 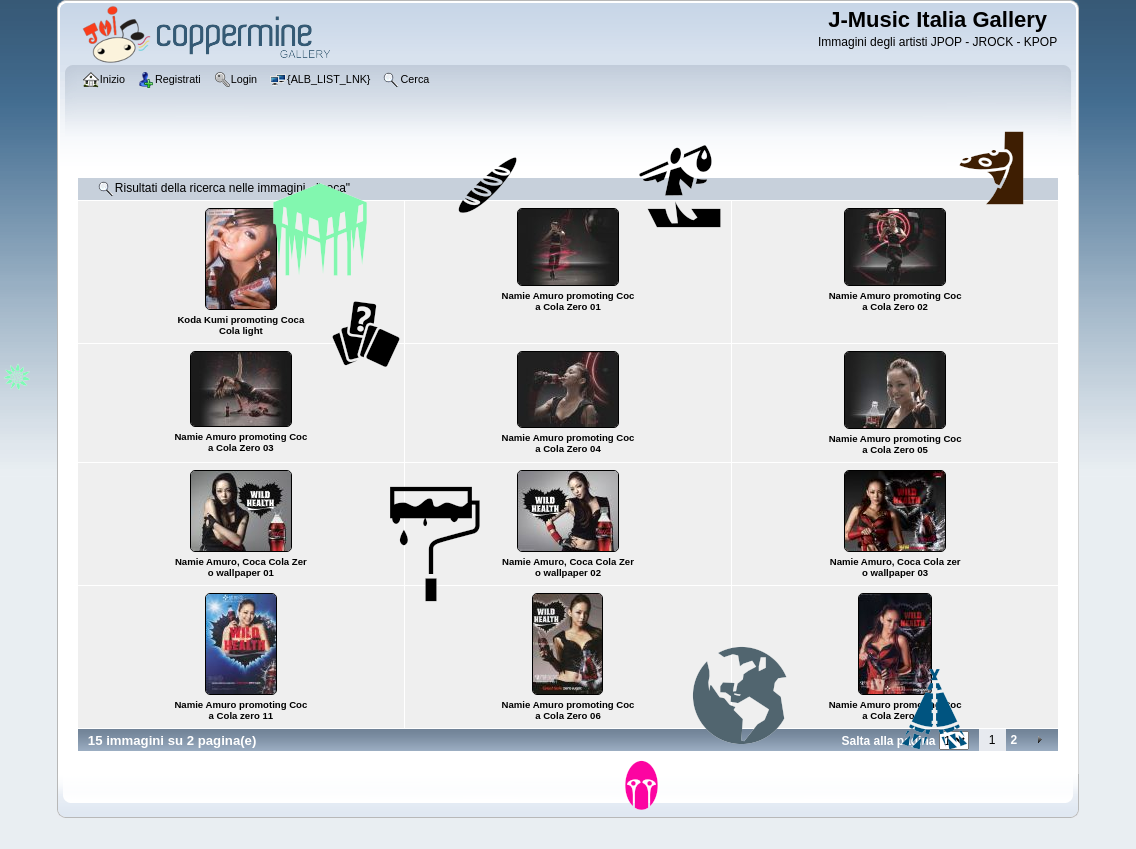 What do you see at coordinates (677, 184) in the screenshot?
I see `the fool tarot card icon` at bounding box center [677, 184].